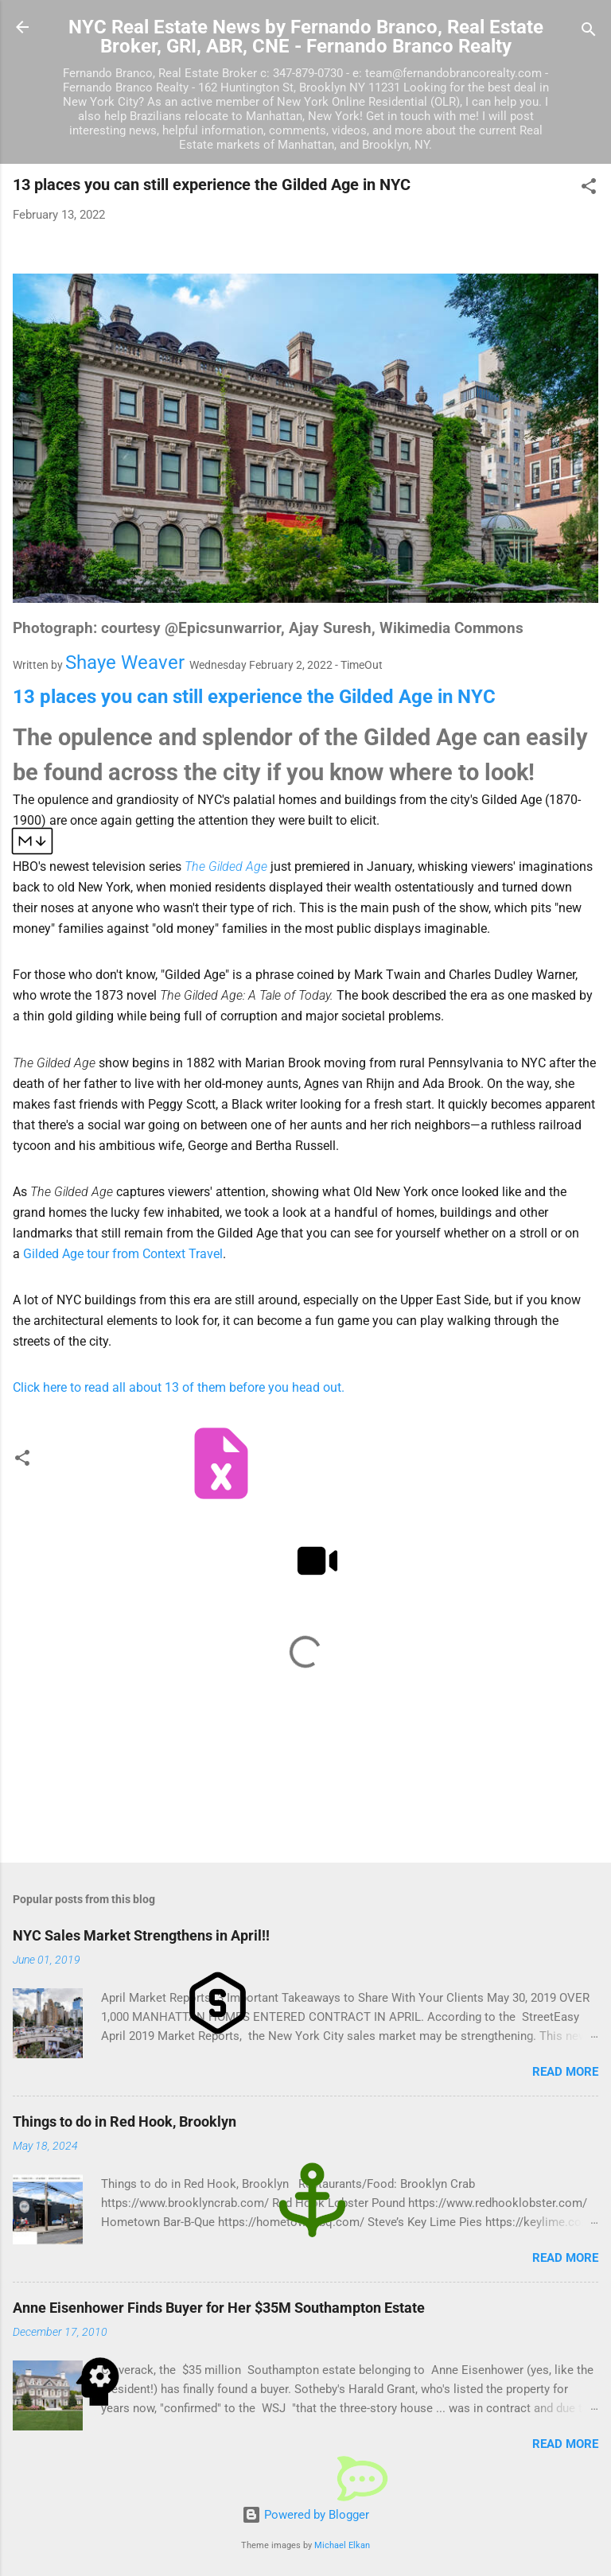 Image resolution: width=611 pixels, height=2576 pixels. I want to click on anchor link to a specific section on a page, so click(312, 2198).